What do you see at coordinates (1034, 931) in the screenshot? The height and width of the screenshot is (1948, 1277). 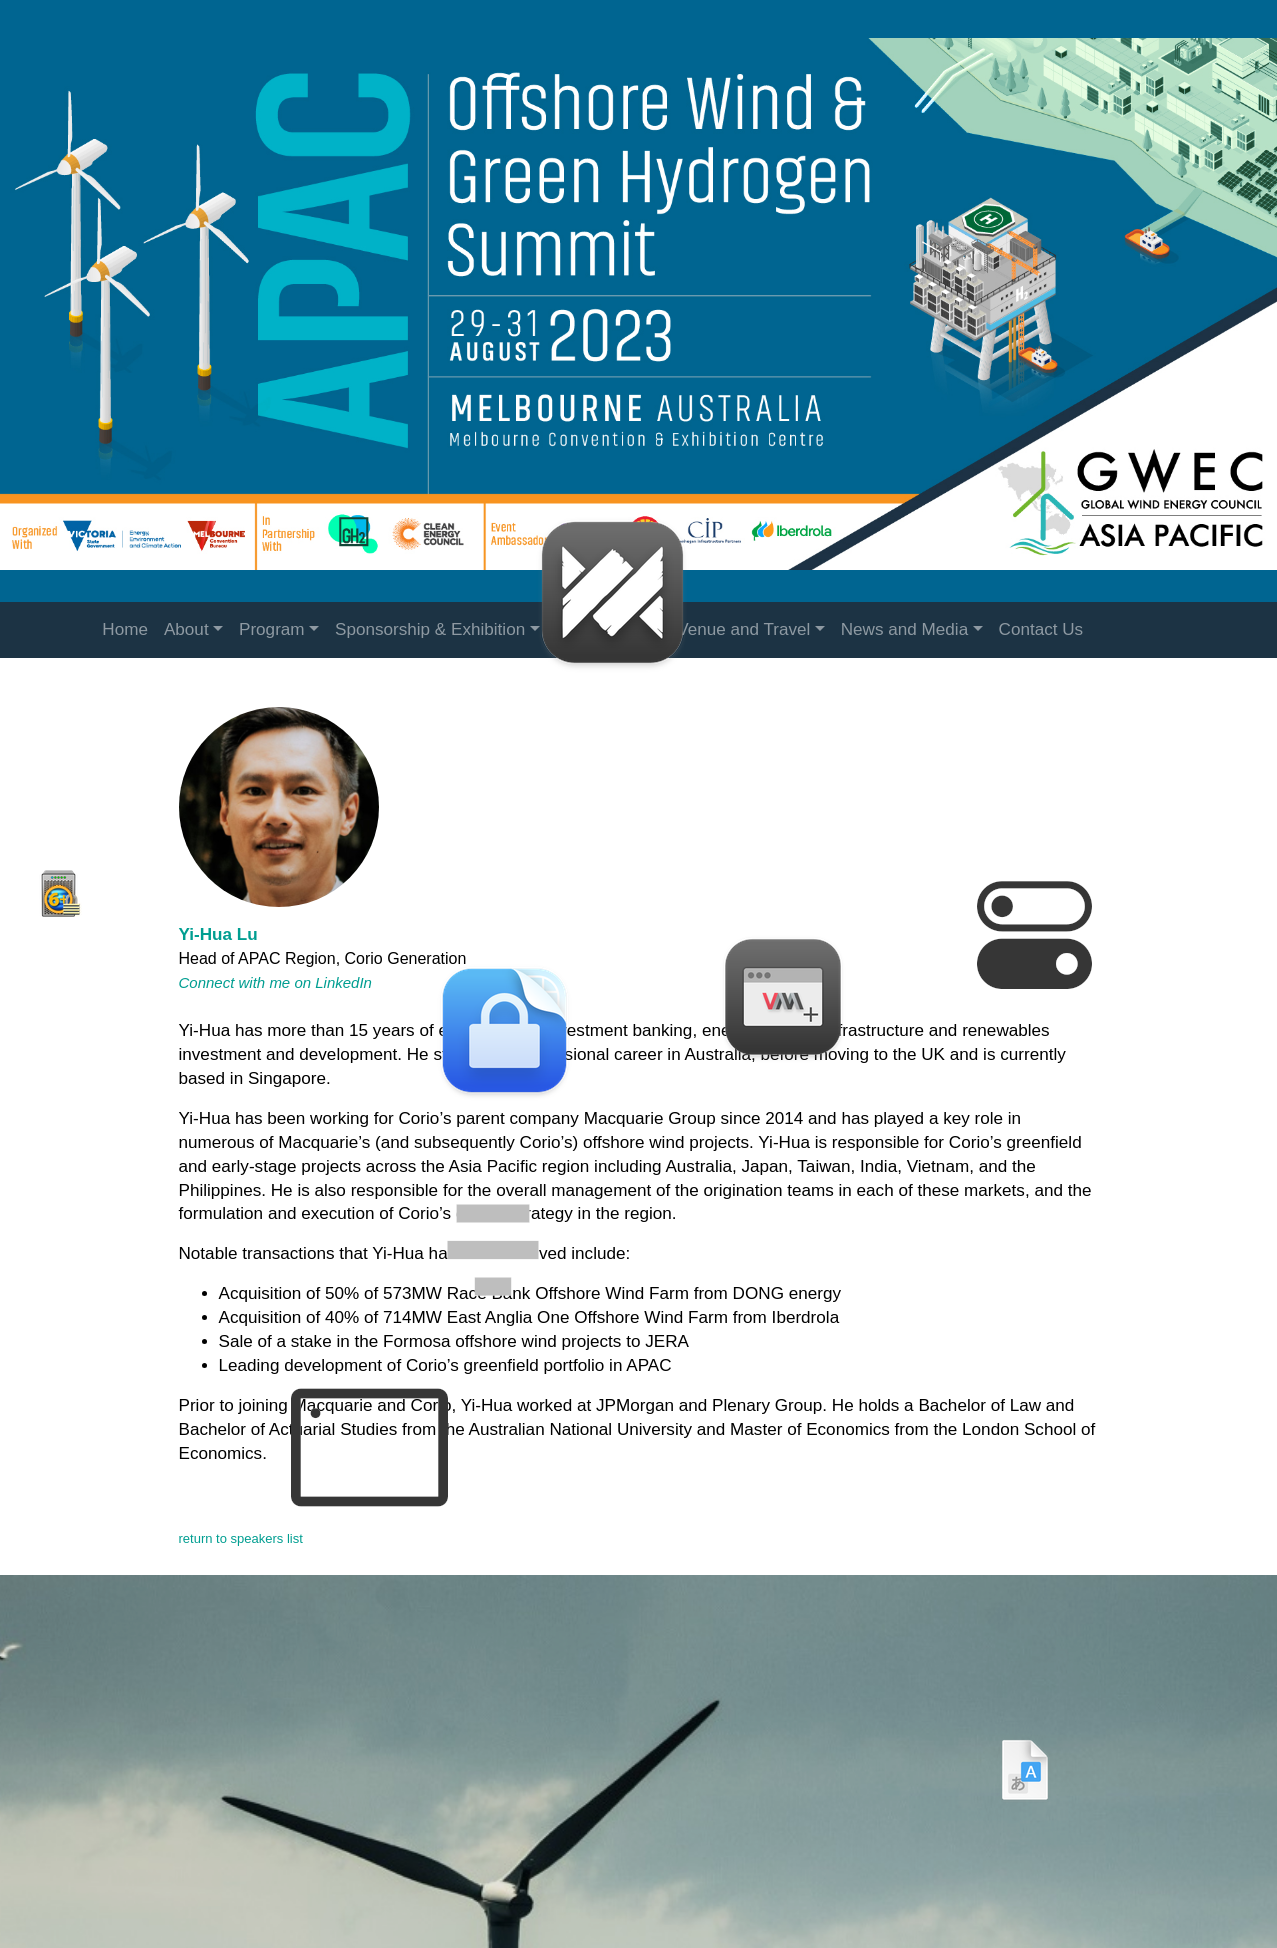 I see `access system tweaks and customization settings` at bounding box center [1034, 931].